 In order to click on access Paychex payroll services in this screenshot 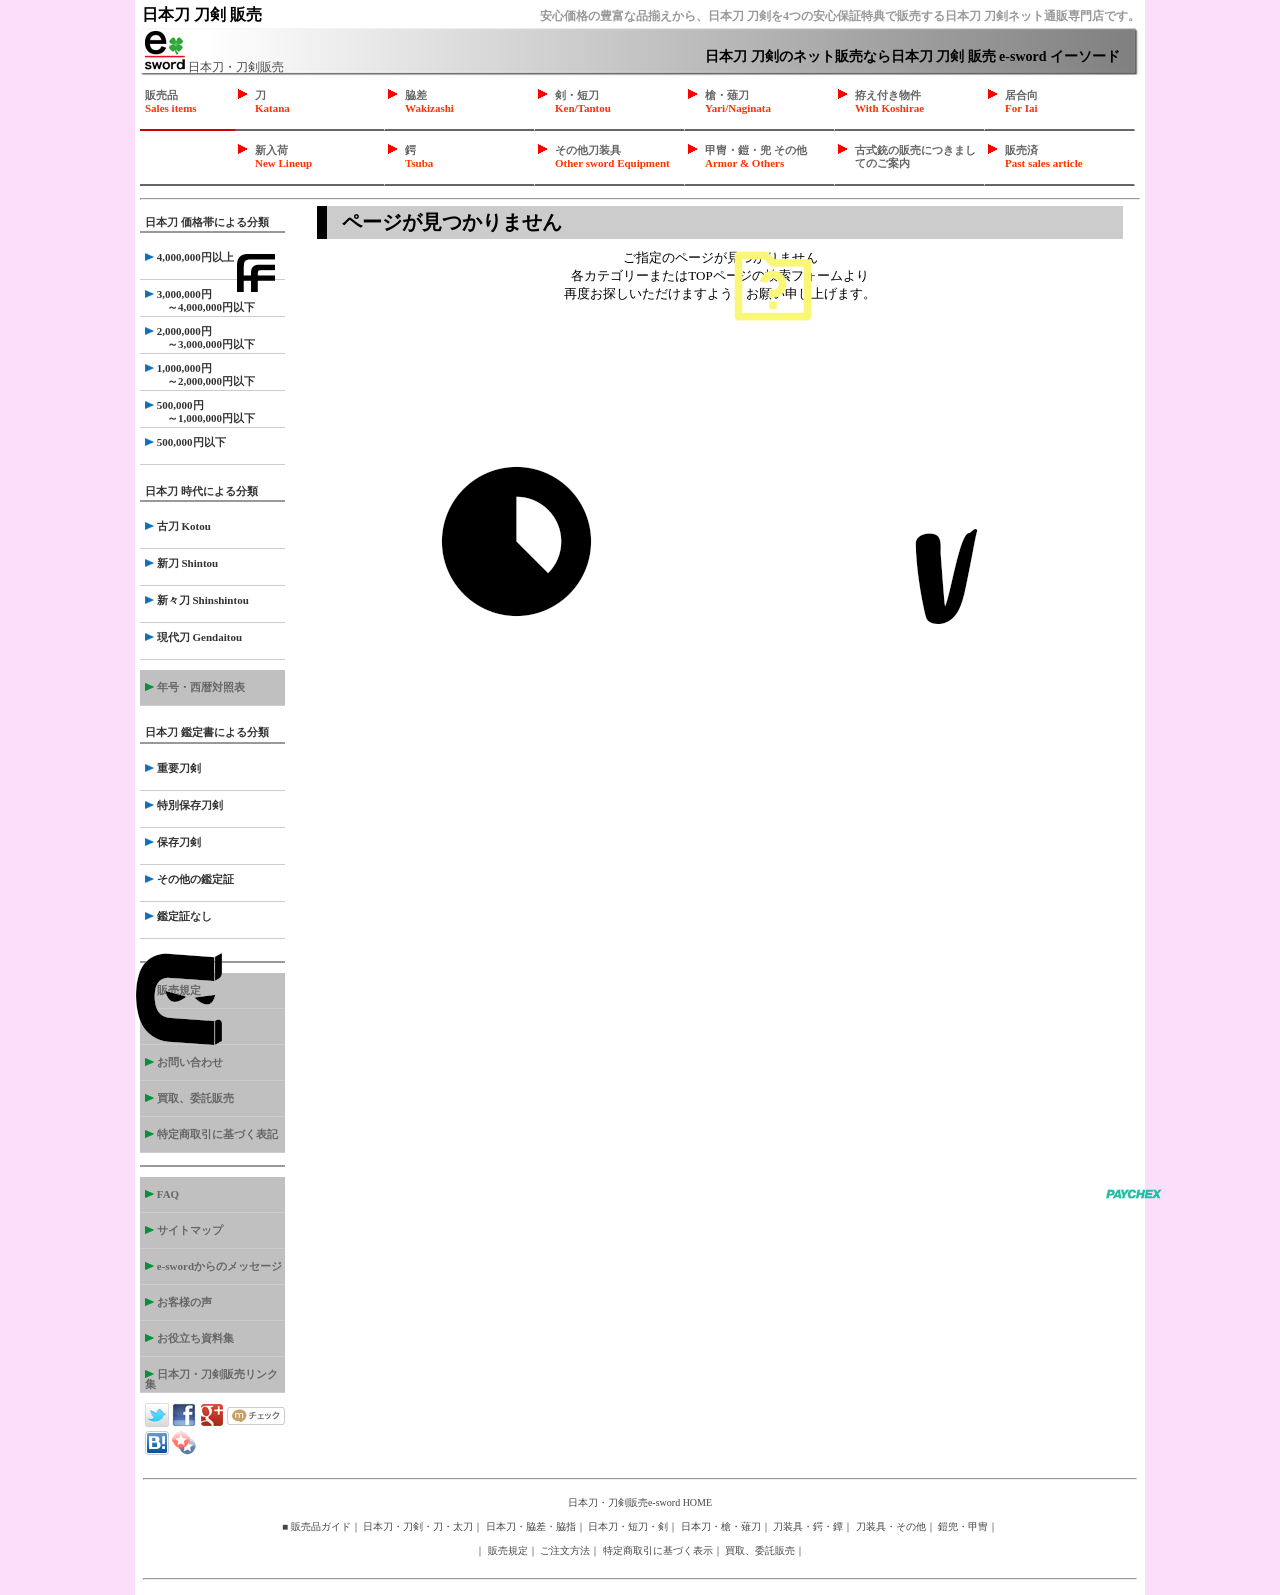, I will do `click(1134, 1194)`.